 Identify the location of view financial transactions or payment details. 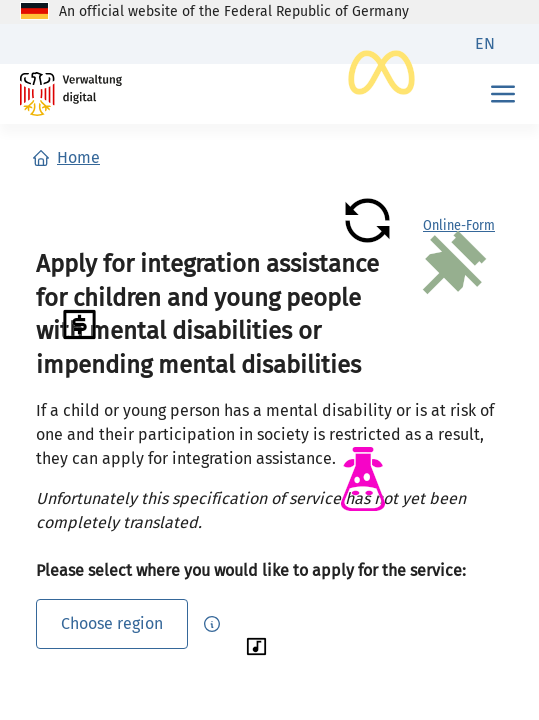
(79, 324).